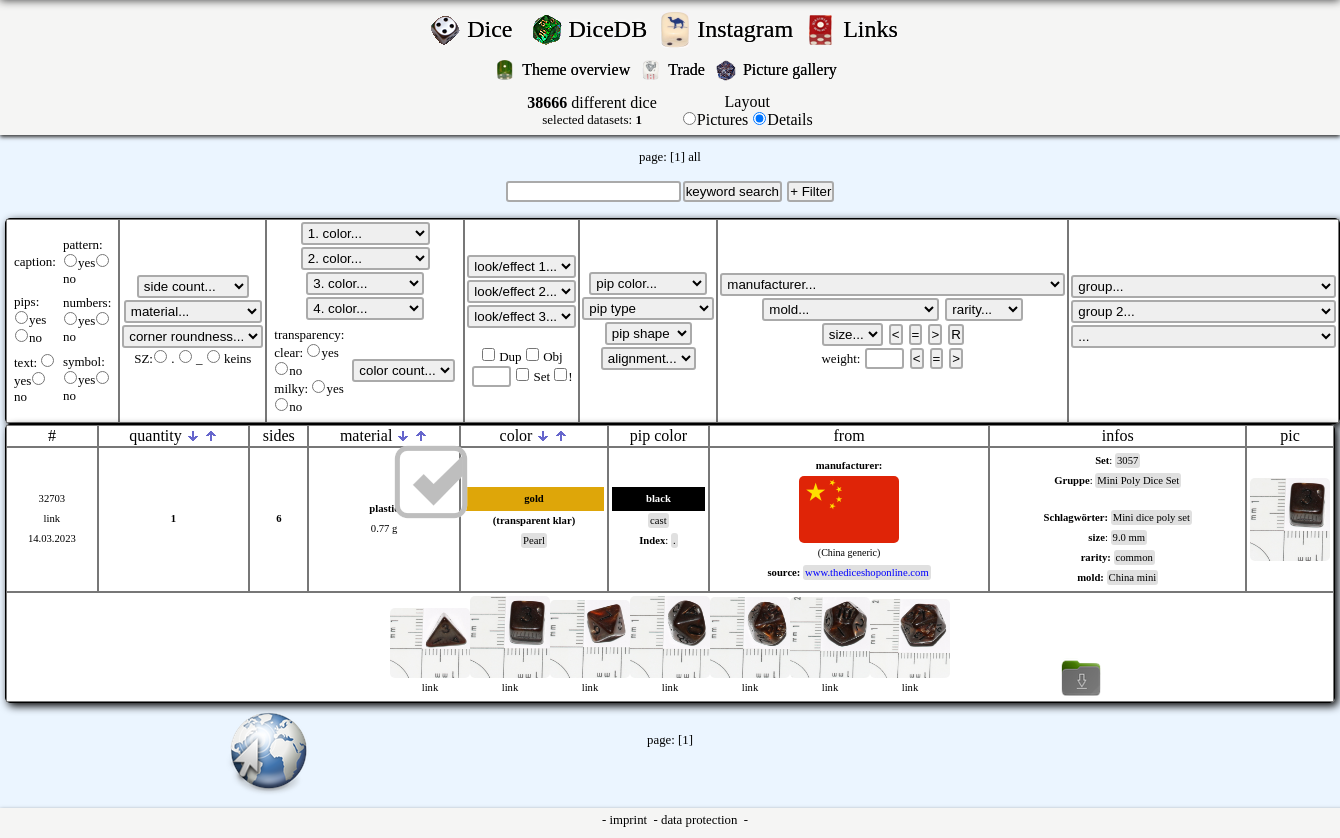 This screenshot has width=1340, height=838. What do you see at coordinates (431, 482) in the screenshot?
I see `indicates a selected or enabled option` at bounding box center [431, 482].